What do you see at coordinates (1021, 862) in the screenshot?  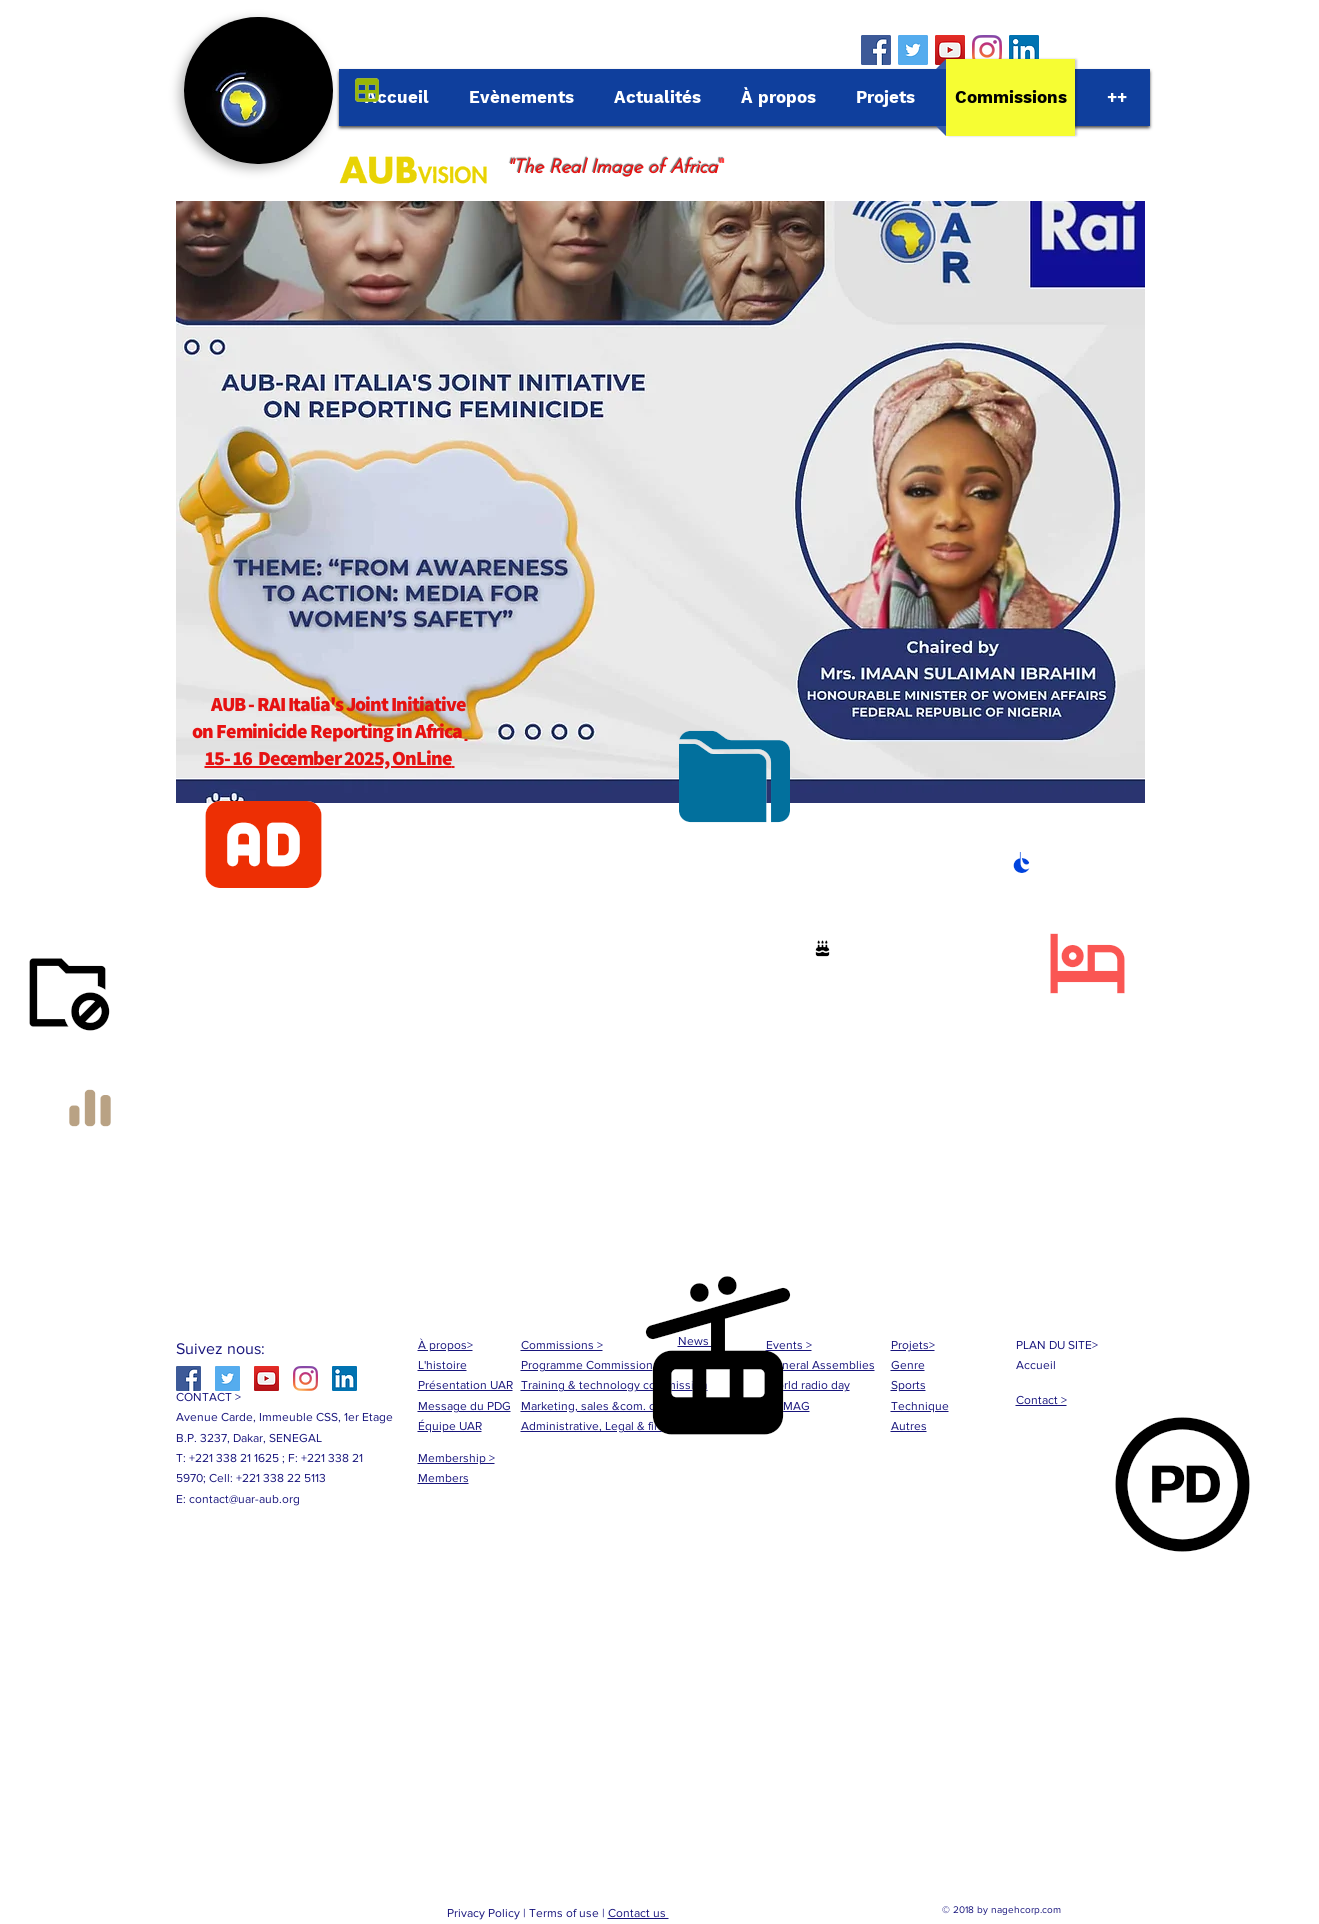 I see `link to CNES (French space agency) website` at bounding box center [1021, 862].